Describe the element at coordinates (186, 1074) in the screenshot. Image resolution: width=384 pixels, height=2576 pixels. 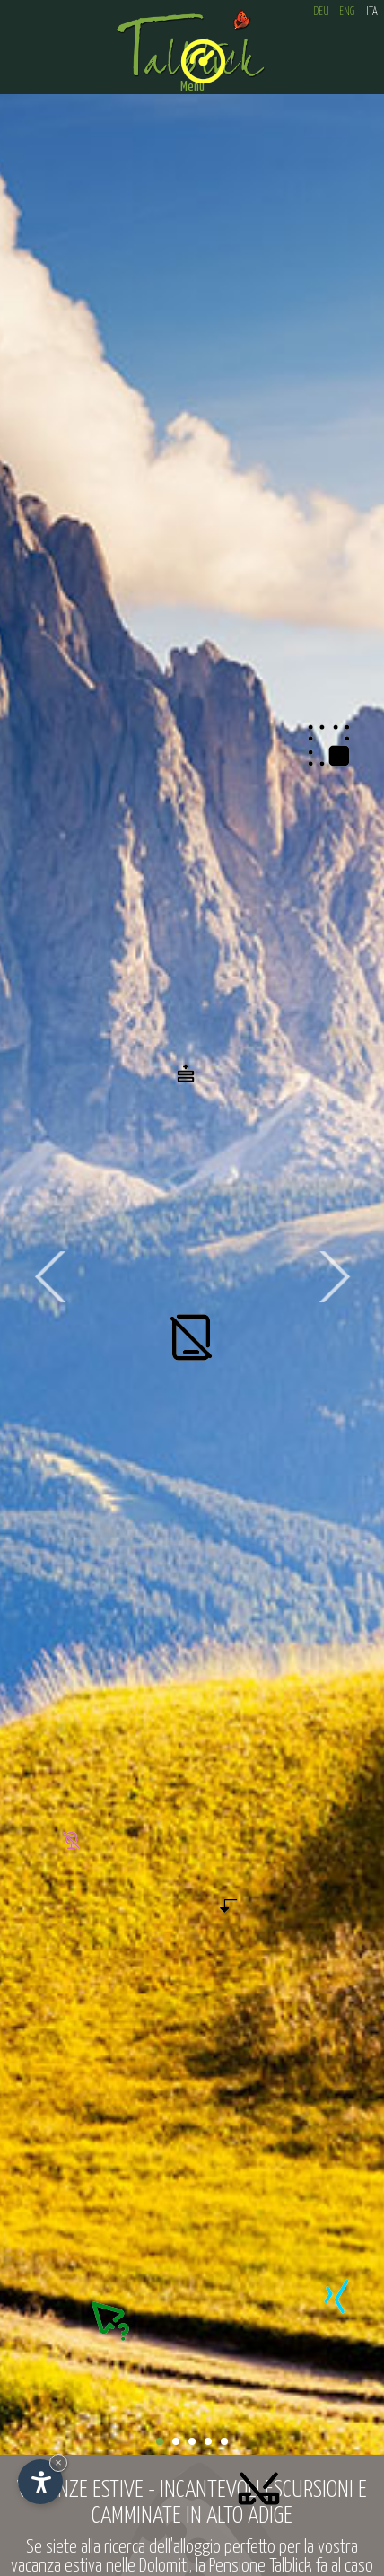
I see `add a new row above` at that location.